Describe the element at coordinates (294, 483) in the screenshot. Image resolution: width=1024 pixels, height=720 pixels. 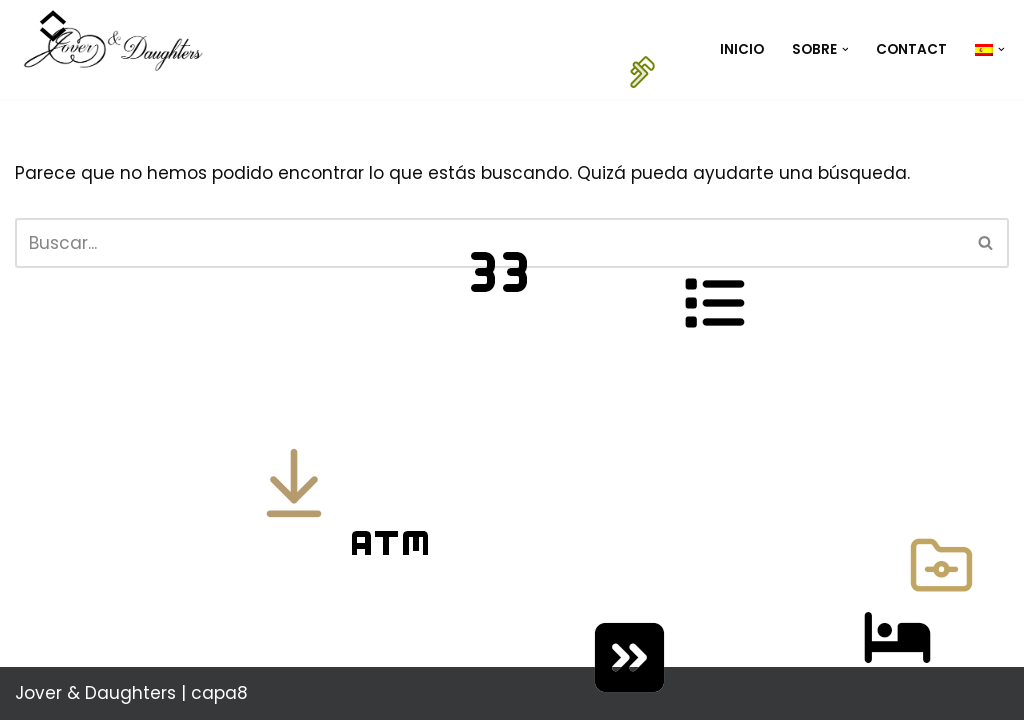
I see `download a file to your device` at that location.